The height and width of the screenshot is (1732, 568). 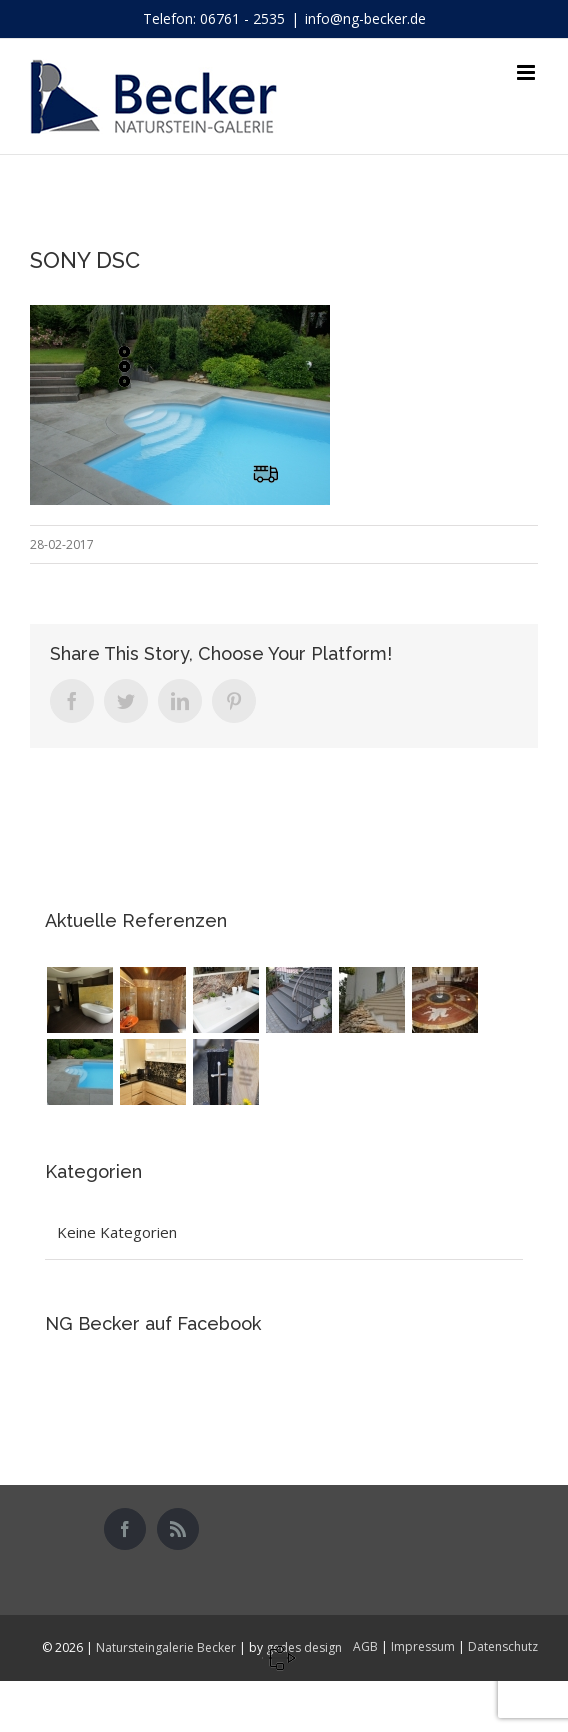 What do you see at coordinates (124, 366) in the screenshot?
I see `open more options menu` at bounding box center [124, 366].